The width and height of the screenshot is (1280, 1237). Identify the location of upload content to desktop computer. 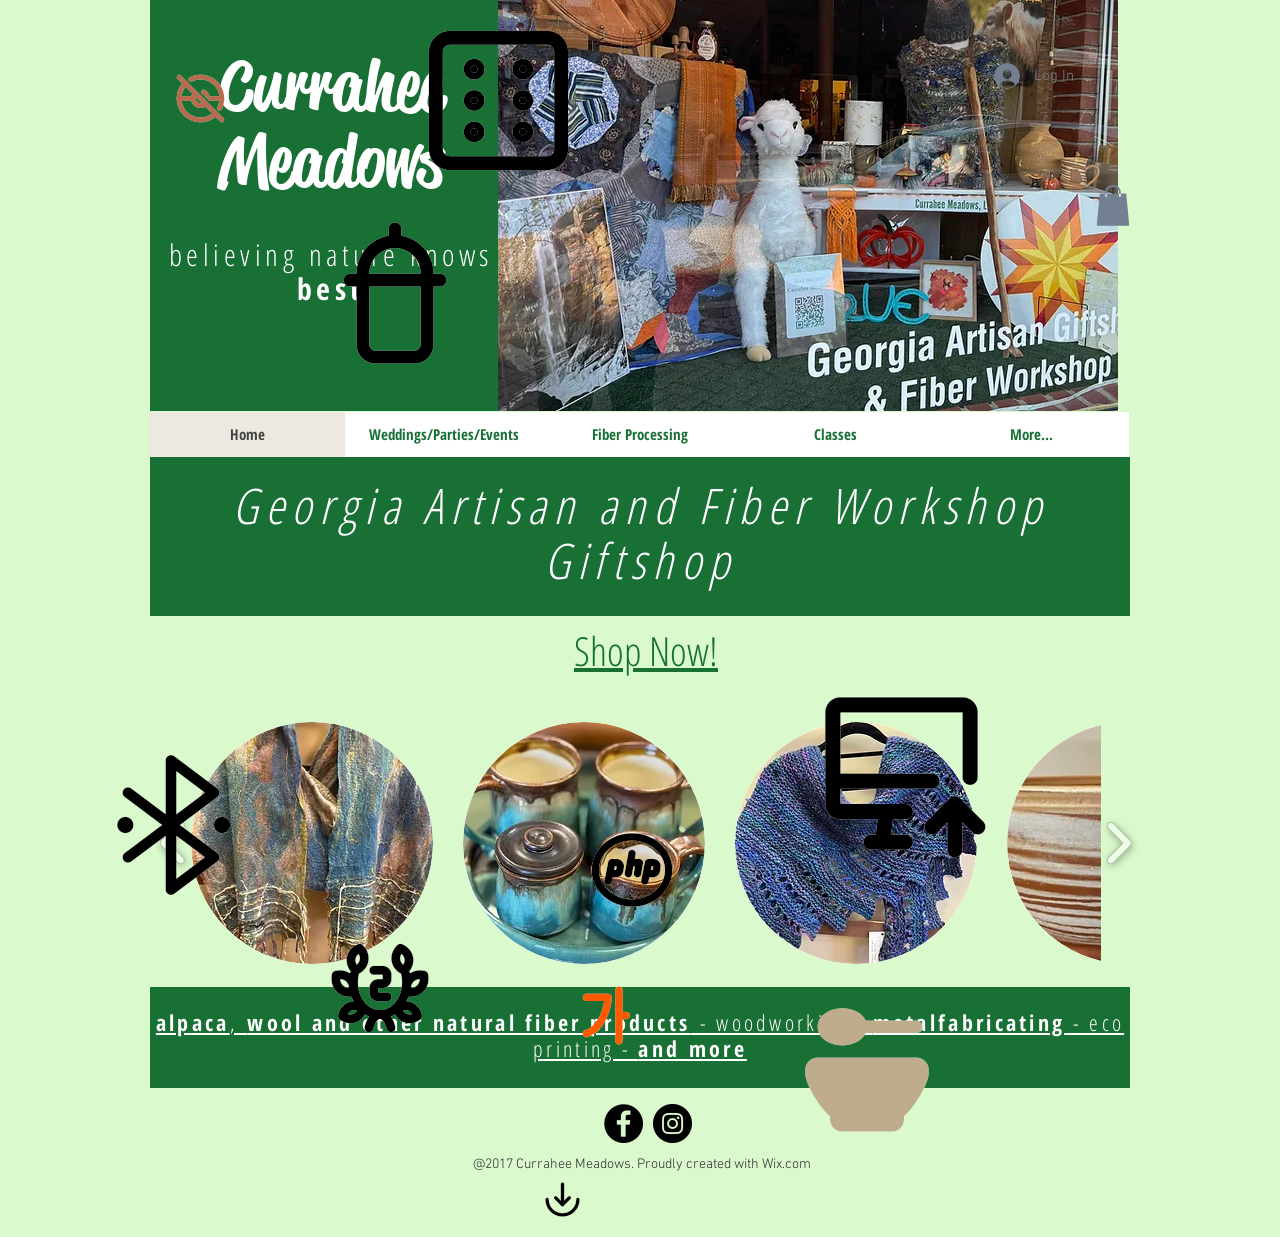
(901, 773).